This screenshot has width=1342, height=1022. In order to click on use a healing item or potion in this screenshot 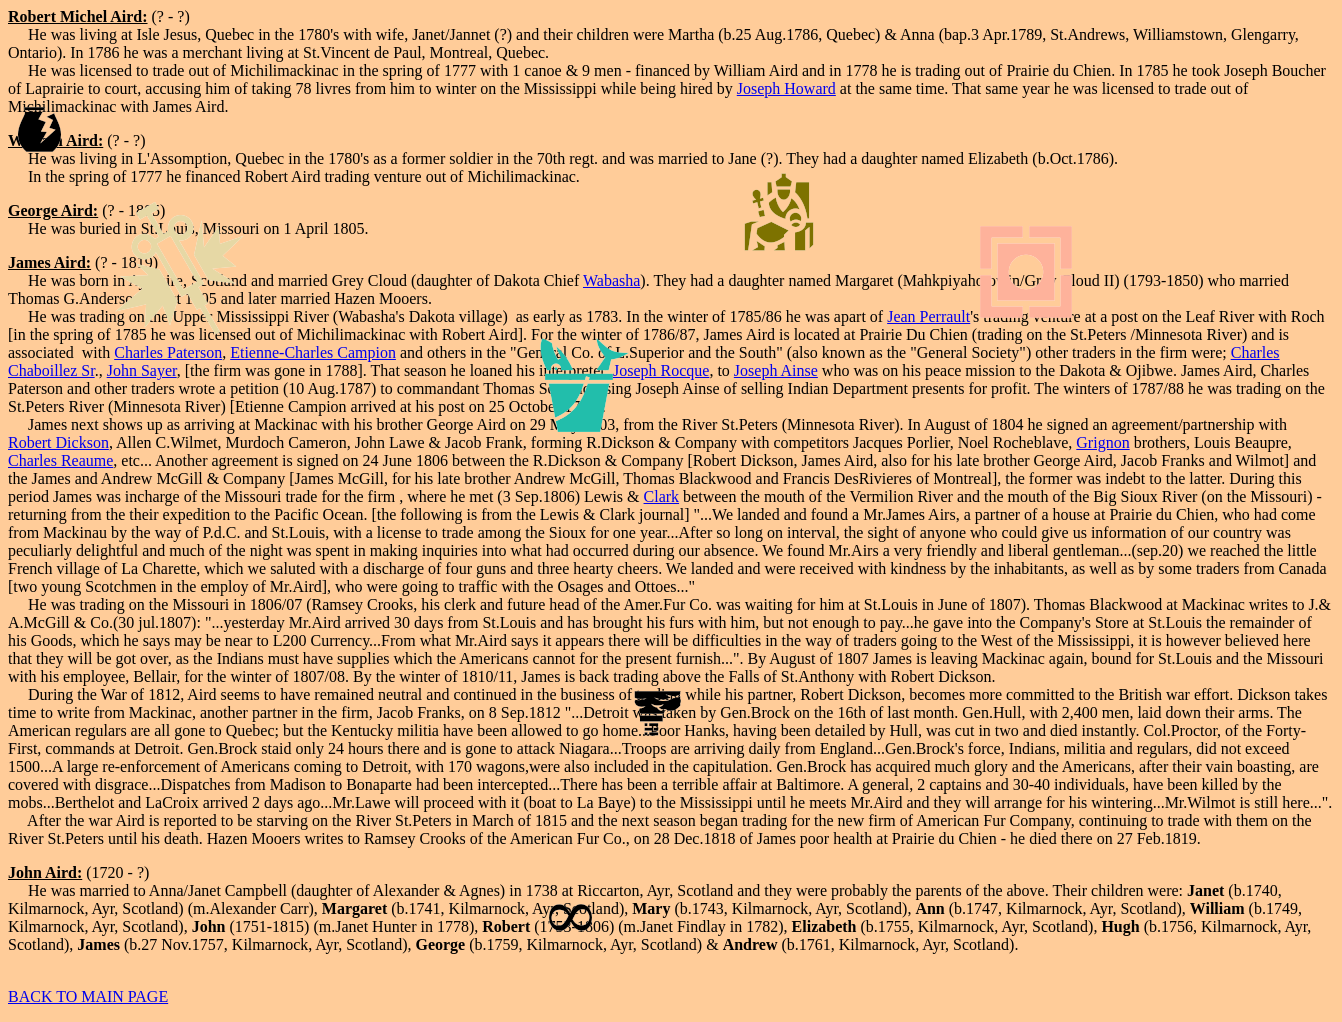, I will do `click(177, 267)`.